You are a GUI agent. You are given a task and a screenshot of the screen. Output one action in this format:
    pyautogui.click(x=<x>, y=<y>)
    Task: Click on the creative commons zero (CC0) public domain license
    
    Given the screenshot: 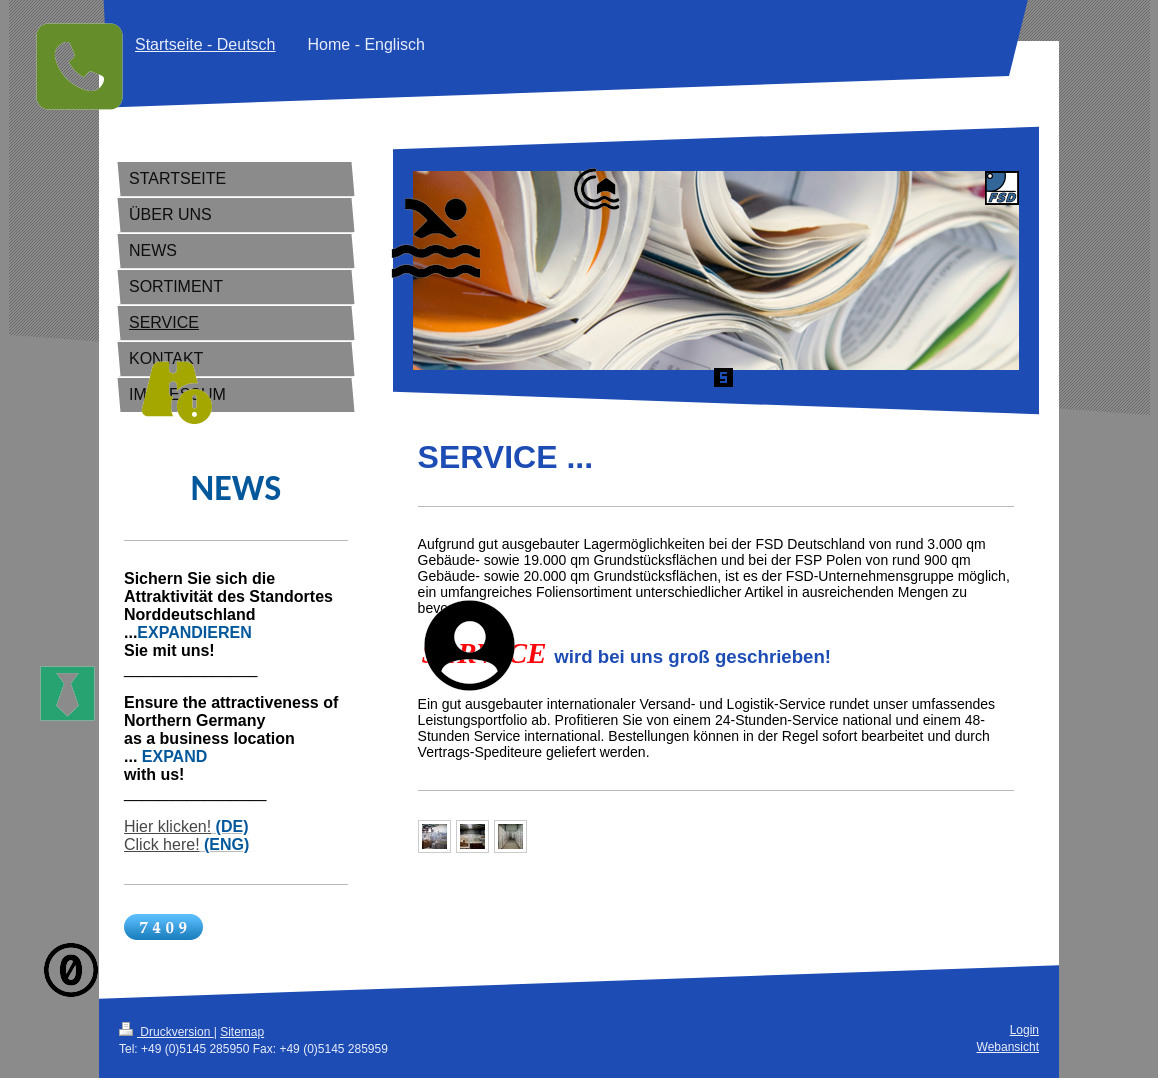 What is the action you would take?
    pyautogui.click(x=71, y=970)
    